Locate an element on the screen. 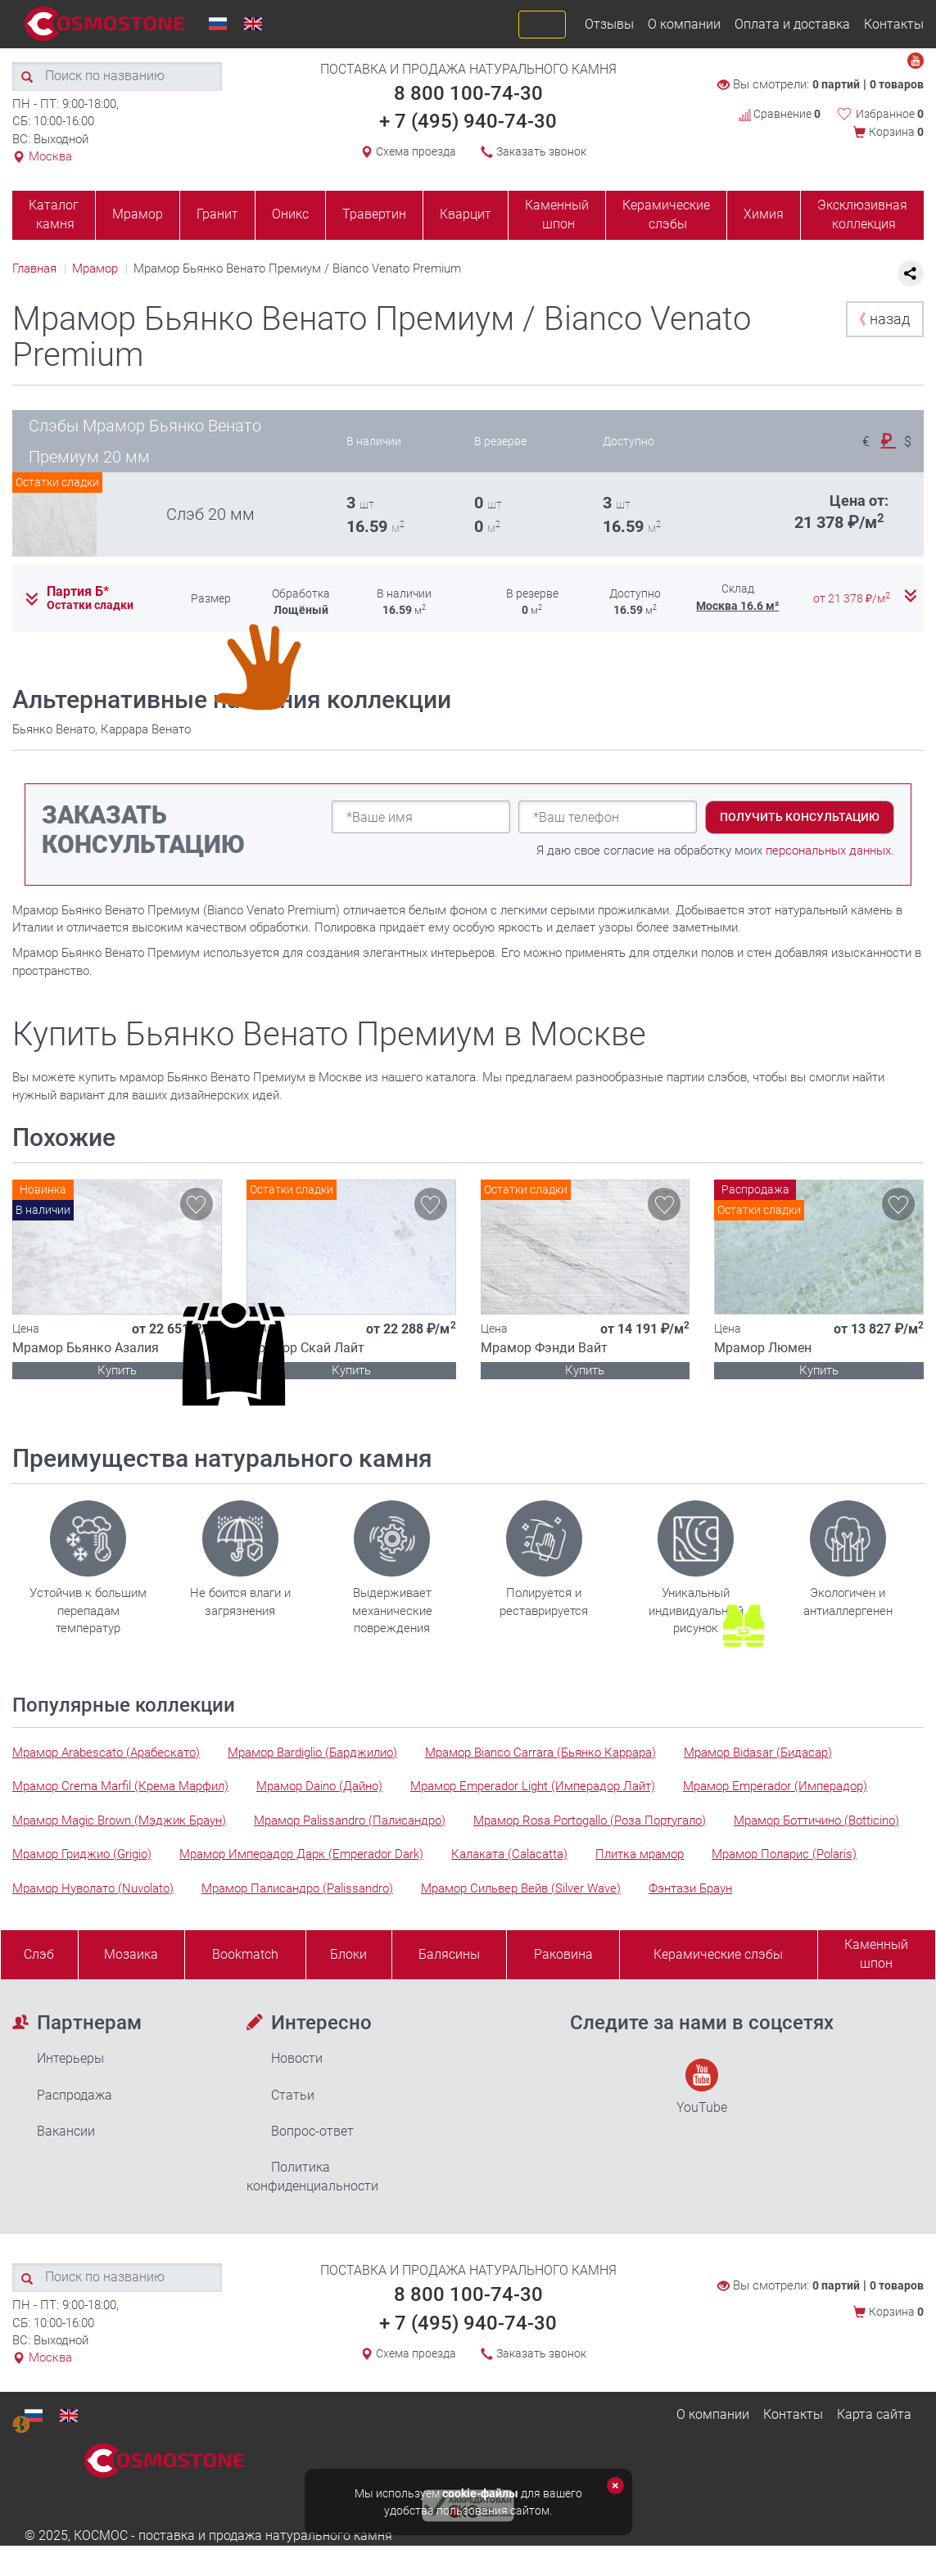 This screenshot has width=936, height=2576. access safety equipment or gear settings is located at coordinates (744, 1626).